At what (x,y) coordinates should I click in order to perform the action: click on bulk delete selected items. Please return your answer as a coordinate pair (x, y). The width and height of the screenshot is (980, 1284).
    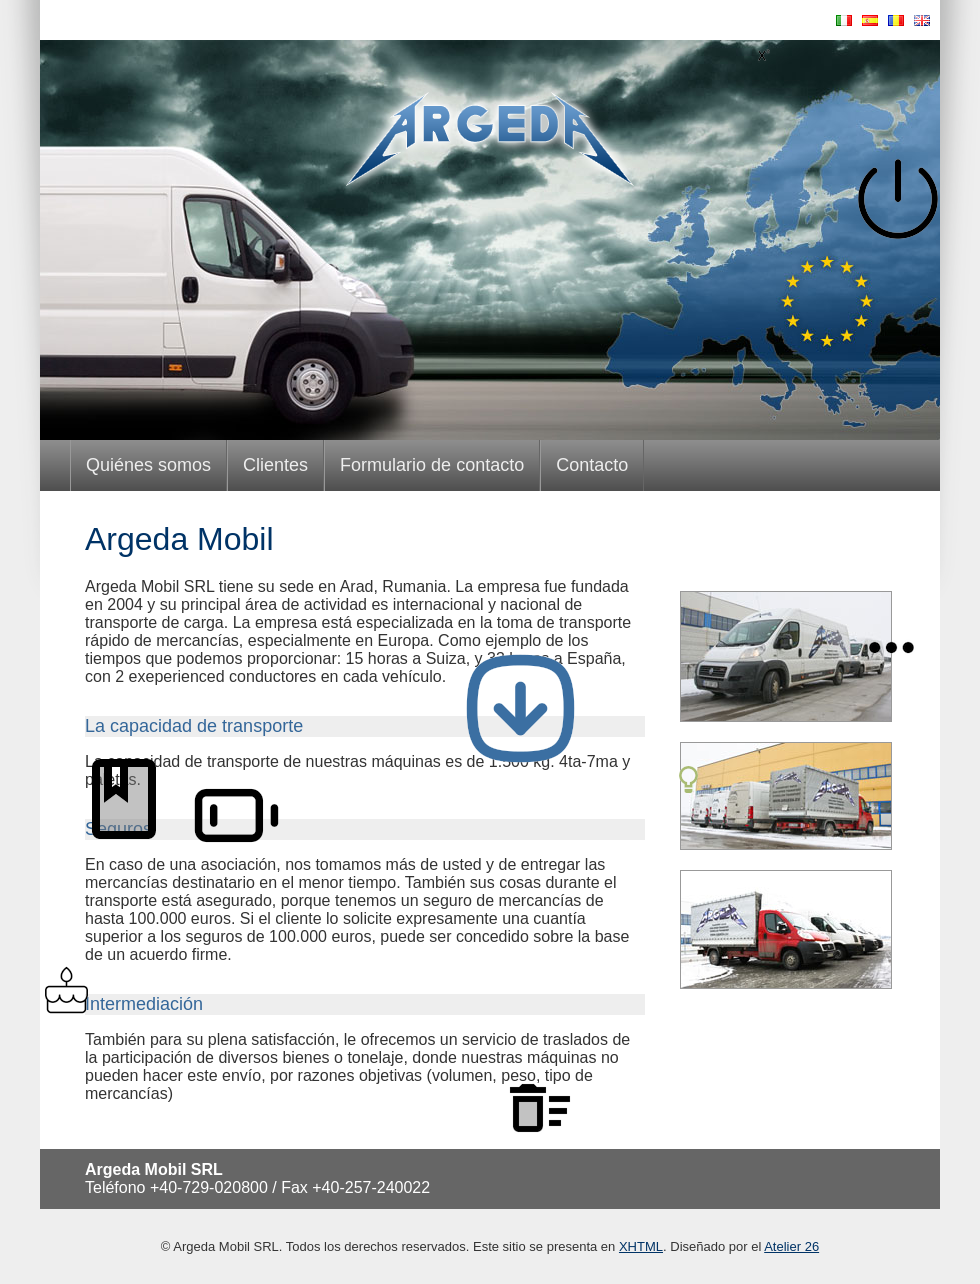
    Looking at the image, I should click on (540, 1108).